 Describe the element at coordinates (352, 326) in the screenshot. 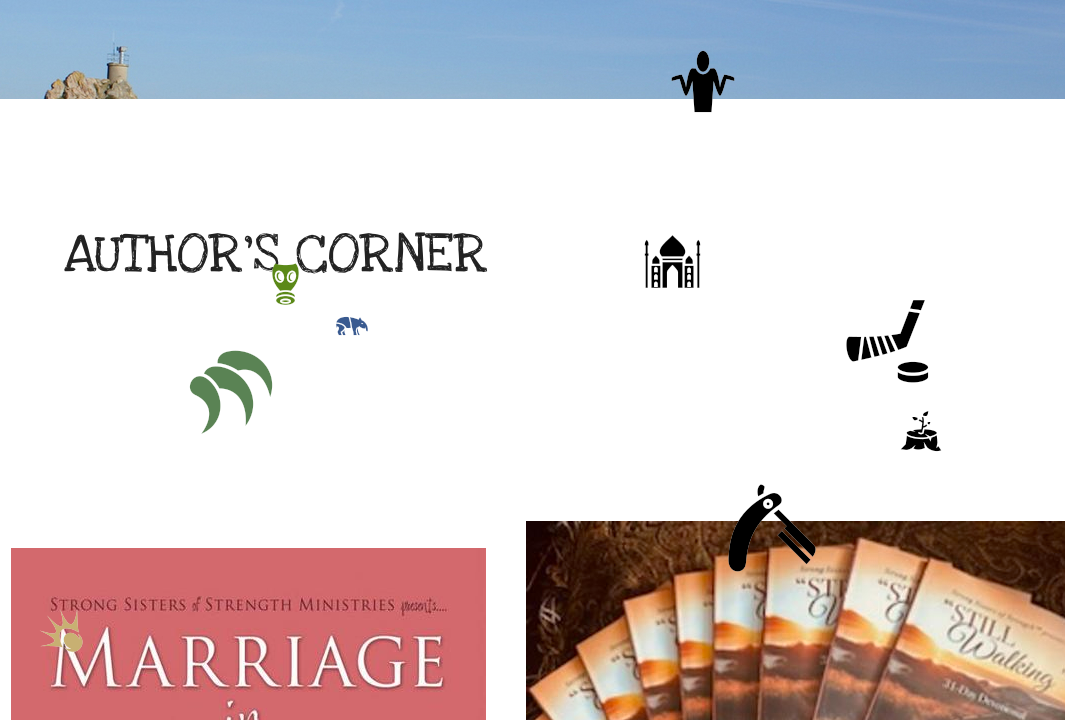

I see `tapir animal icon for wildlife or nature-themed game` at that location.